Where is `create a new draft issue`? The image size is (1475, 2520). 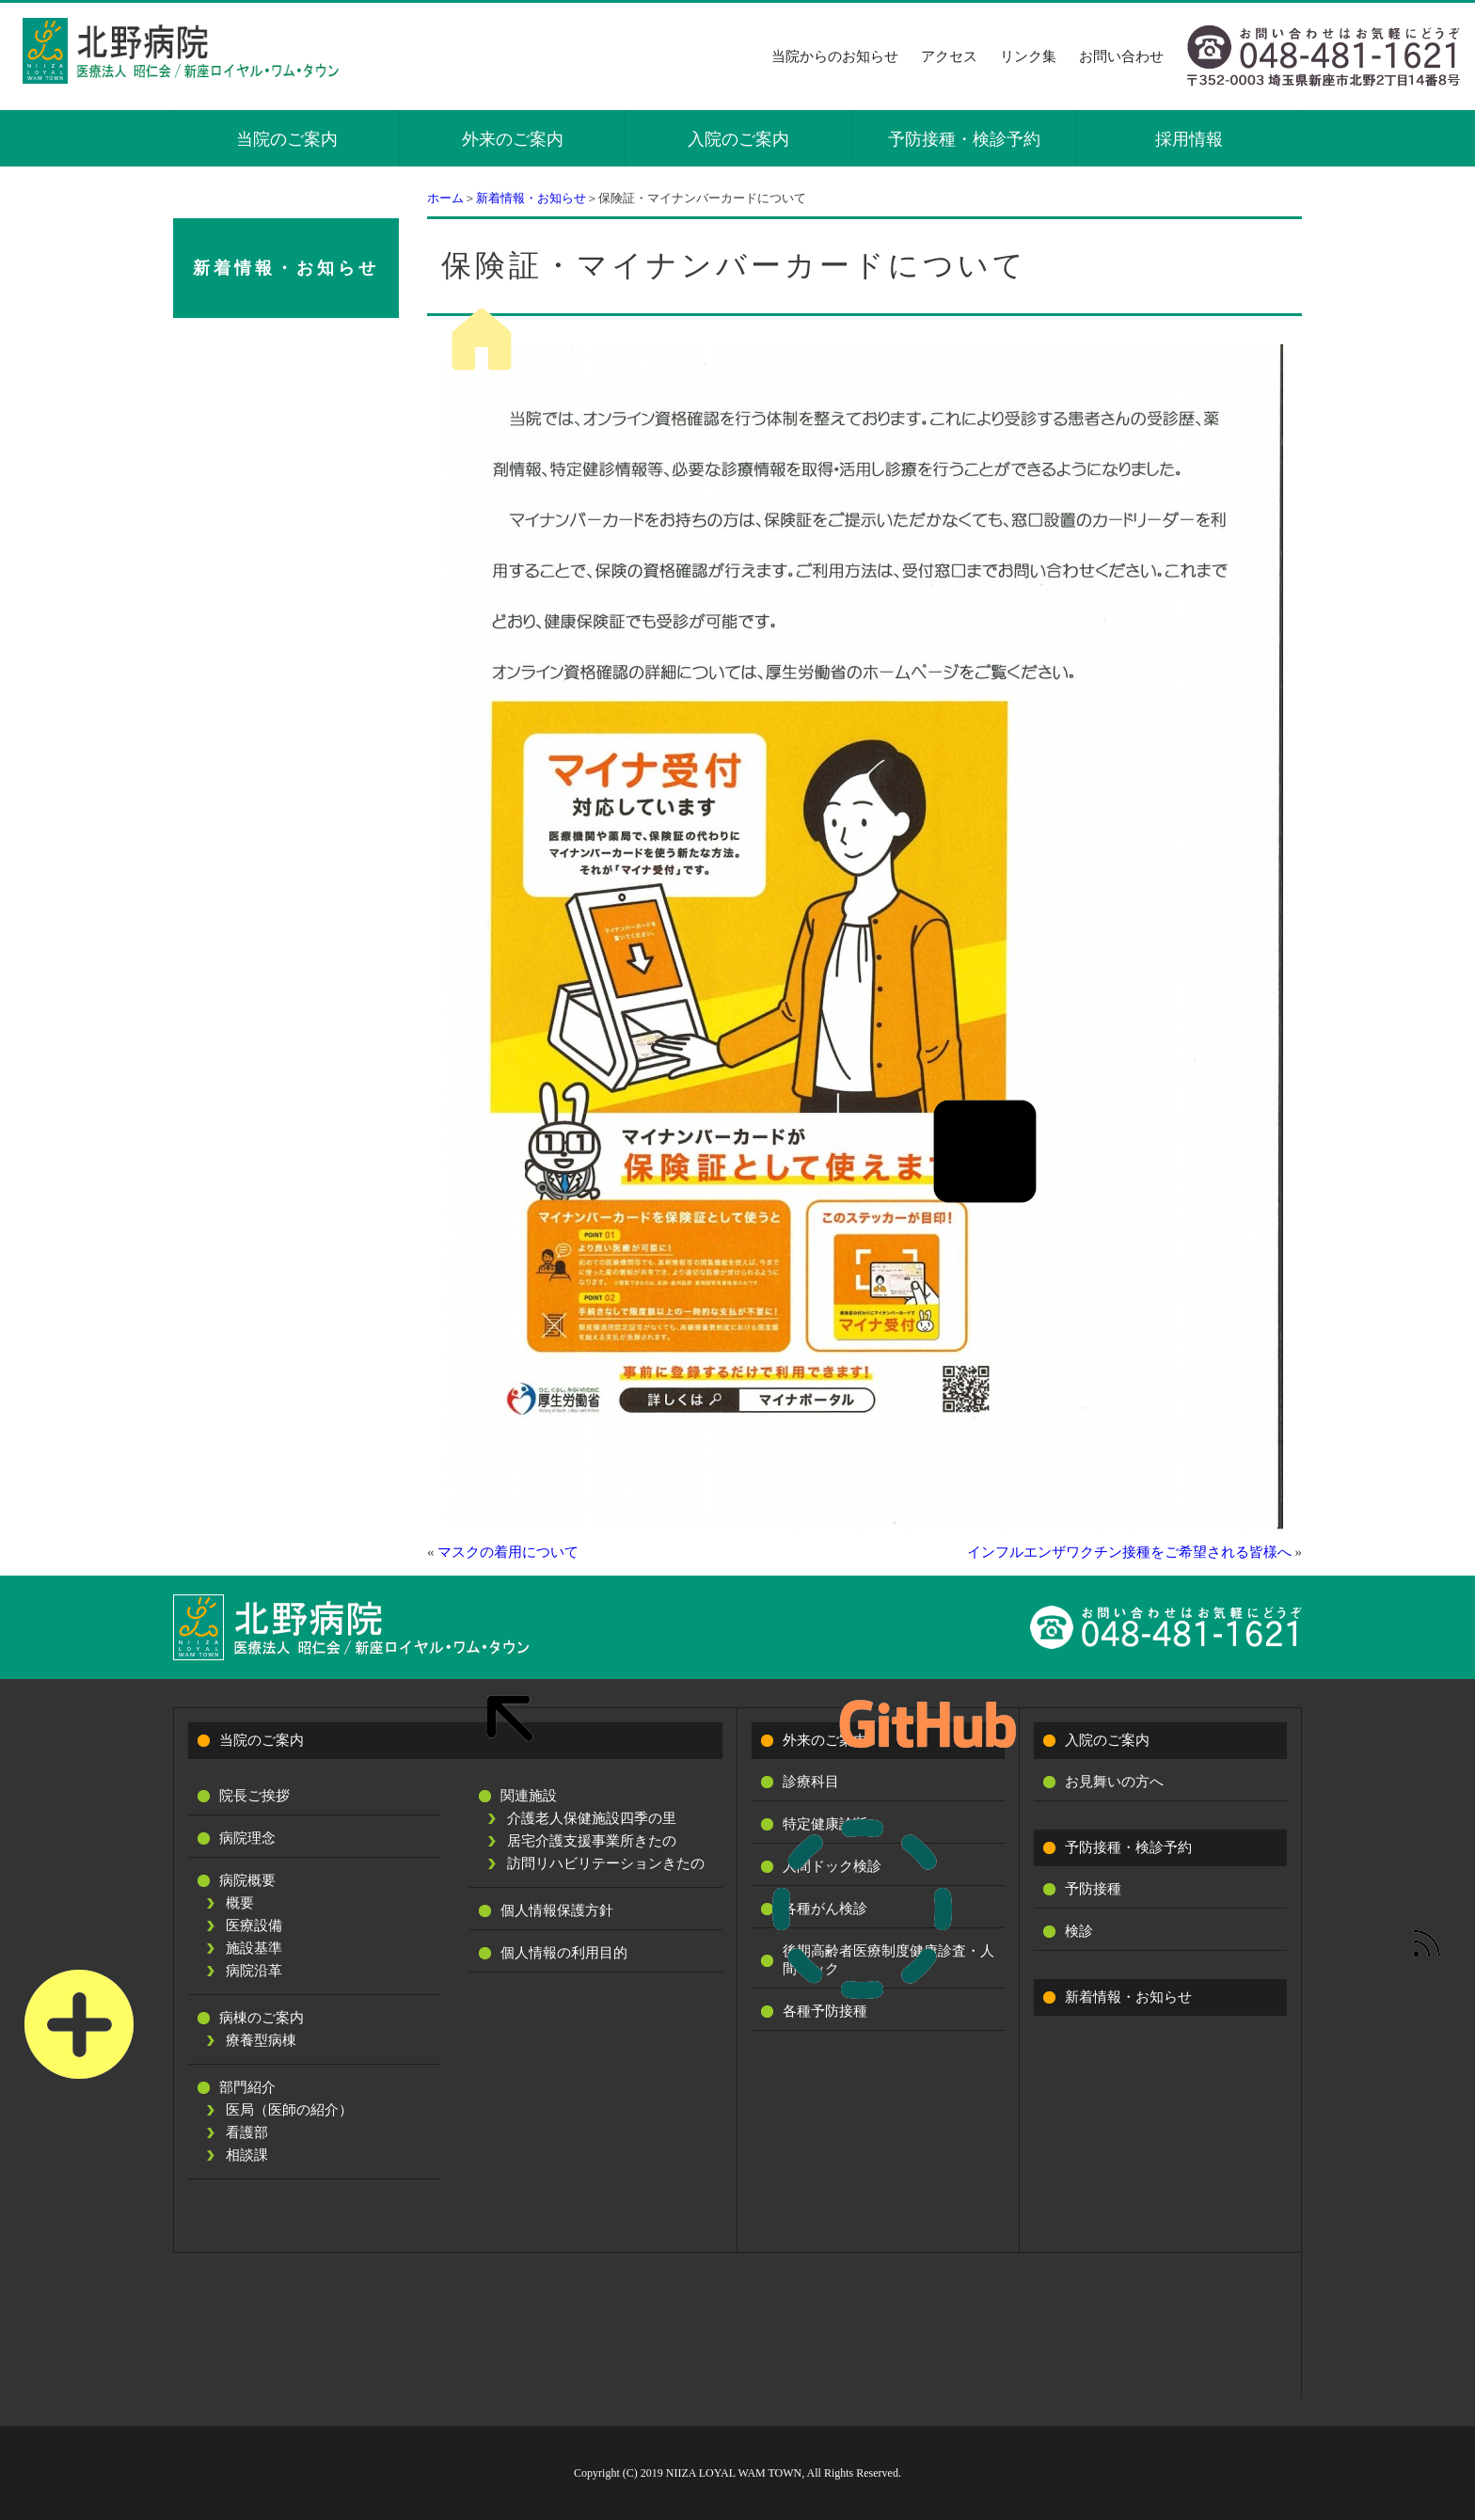
create a new draft issue is located at coordinates (862, 1909).